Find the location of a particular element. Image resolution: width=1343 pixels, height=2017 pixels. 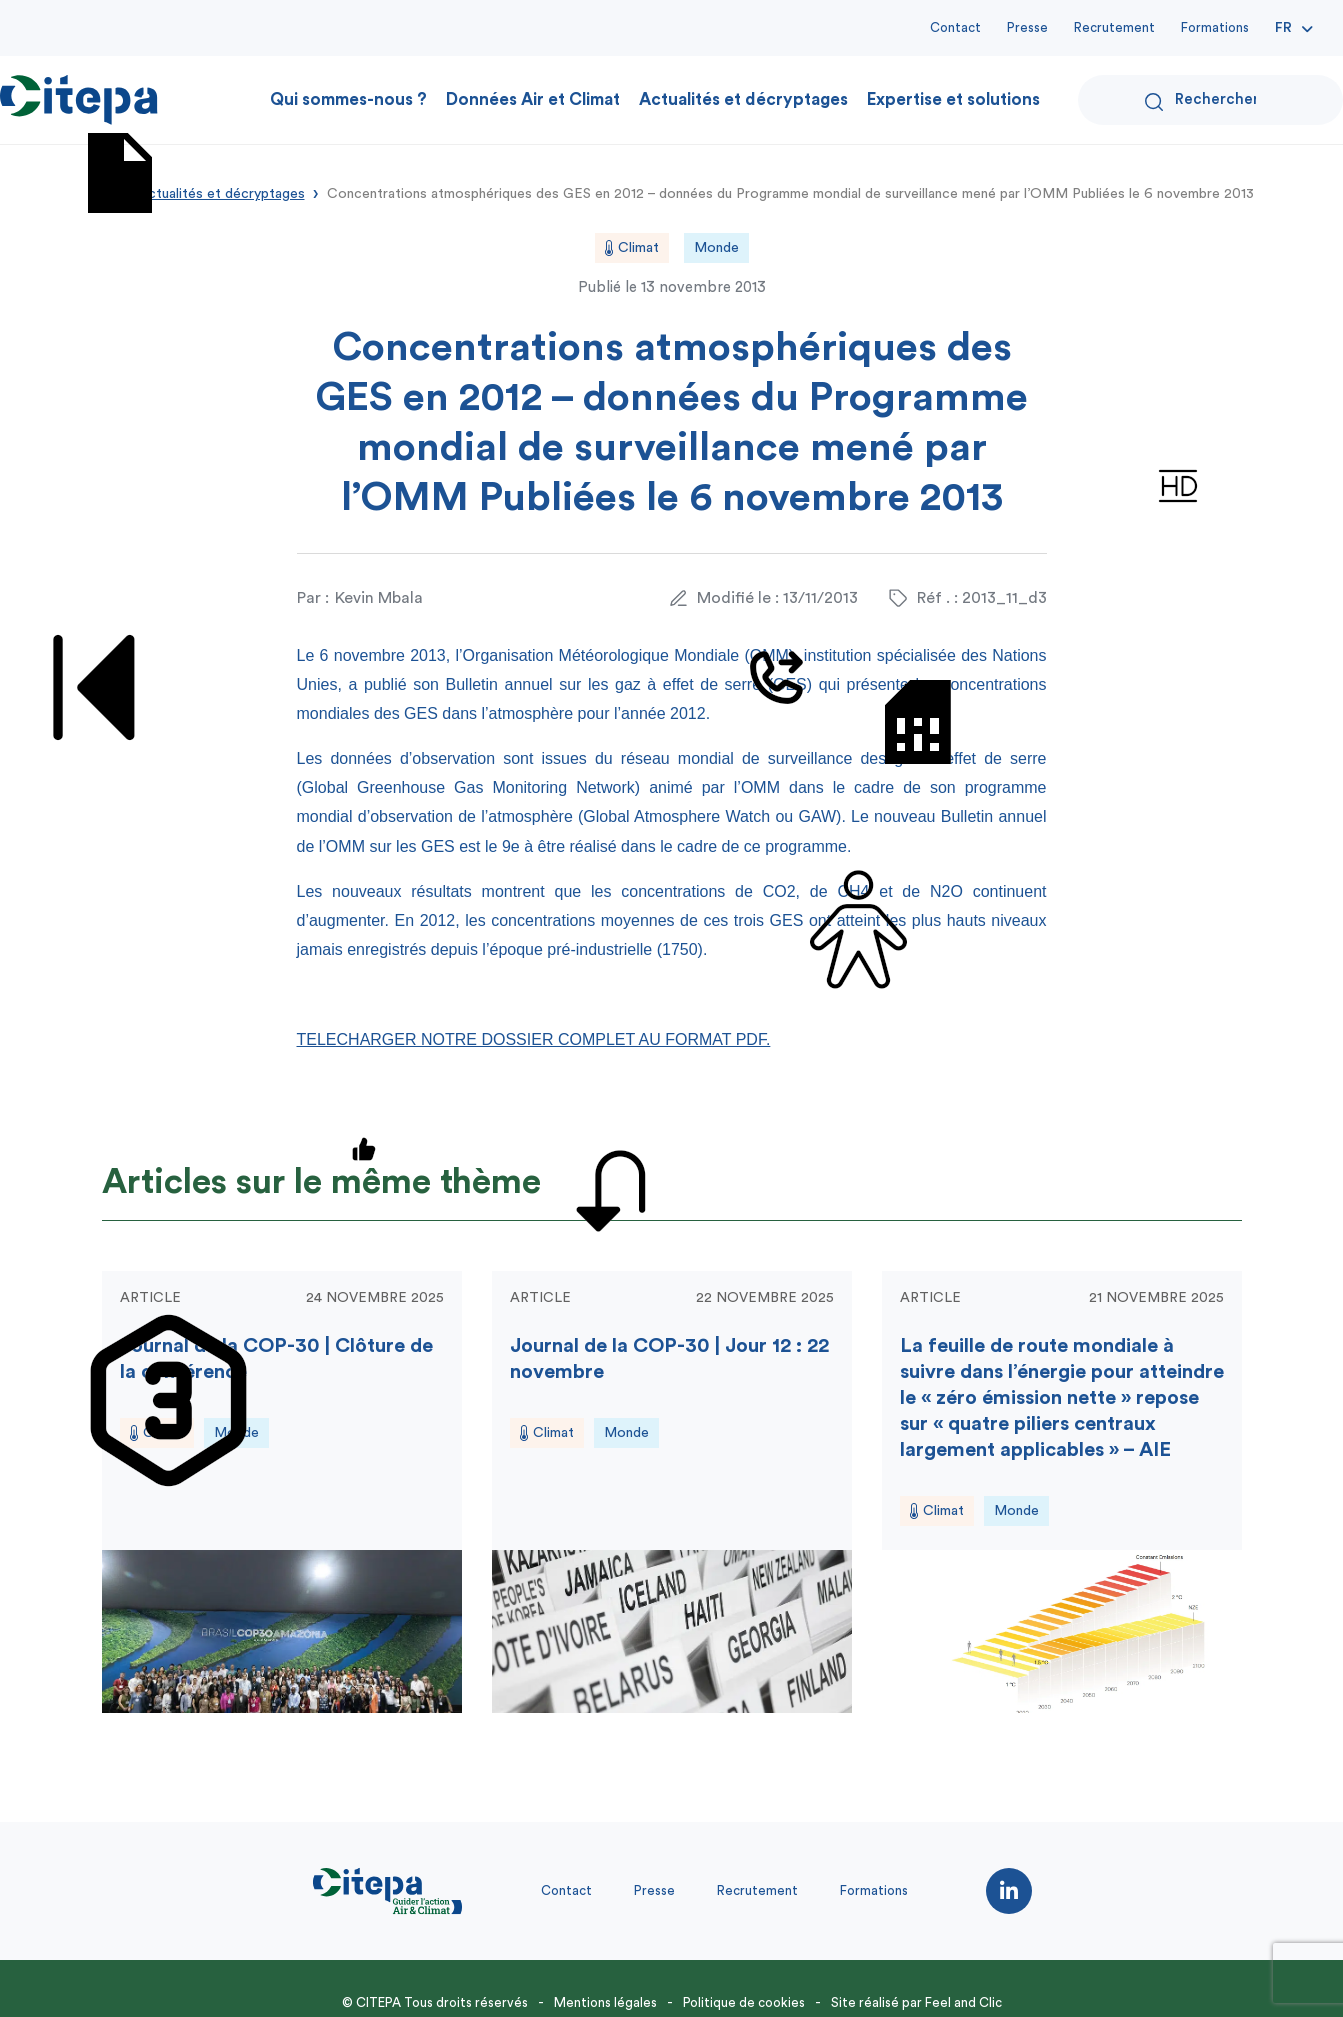

view your profile is located at coordinates (858, 931).